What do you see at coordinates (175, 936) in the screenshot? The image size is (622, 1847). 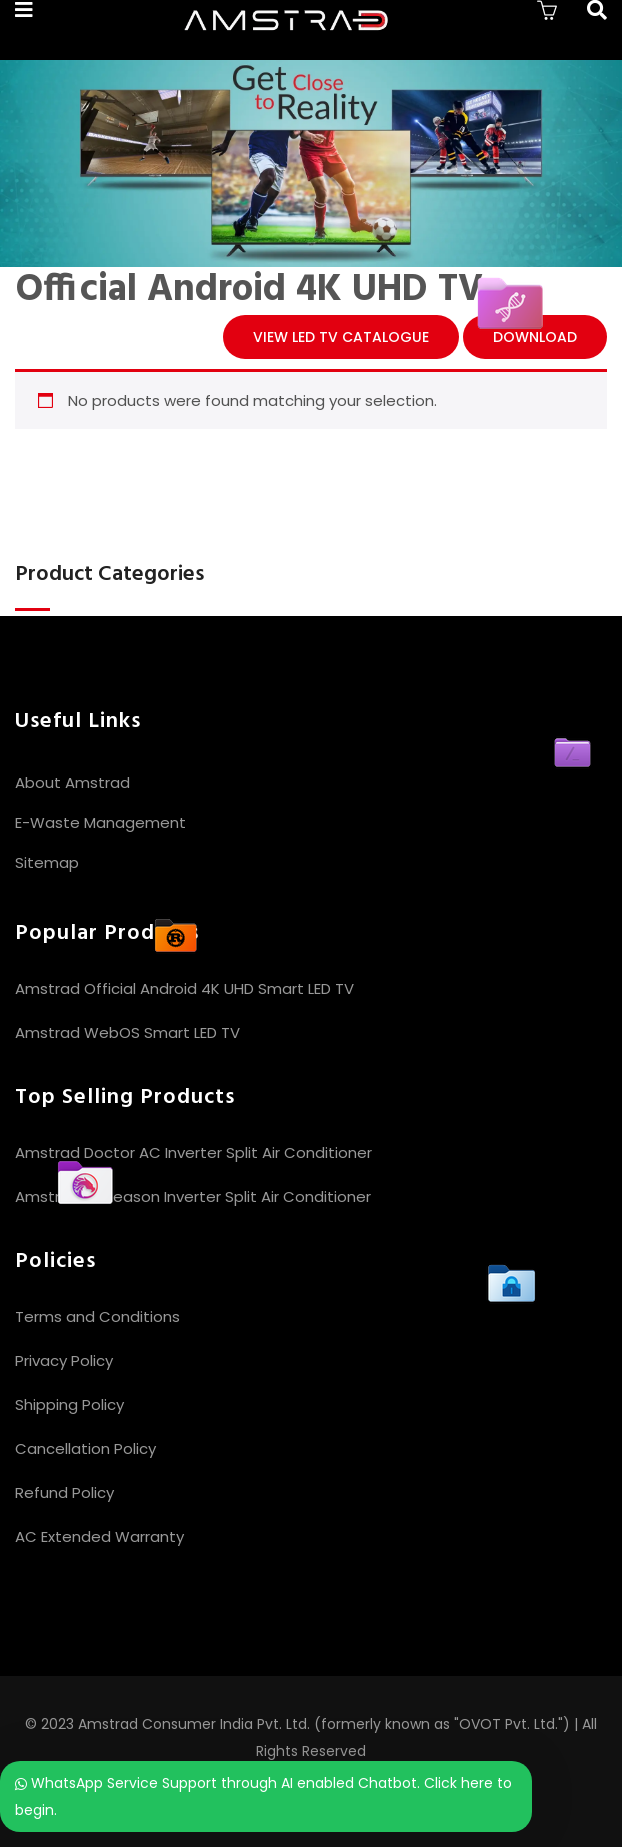 I see `open folder containing rust programming projects` at bounding box center [175, 936].